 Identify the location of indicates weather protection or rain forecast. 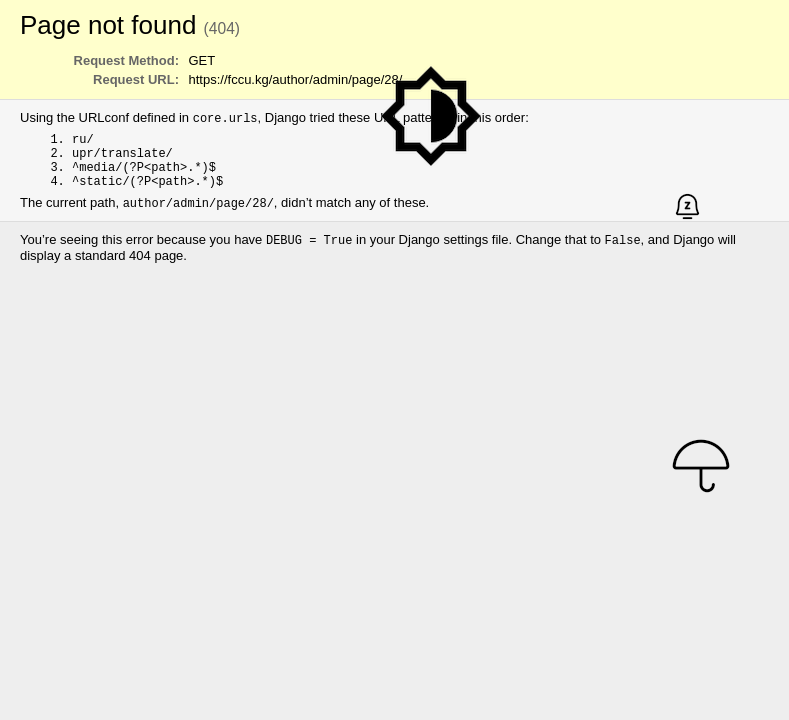
(701, 466).